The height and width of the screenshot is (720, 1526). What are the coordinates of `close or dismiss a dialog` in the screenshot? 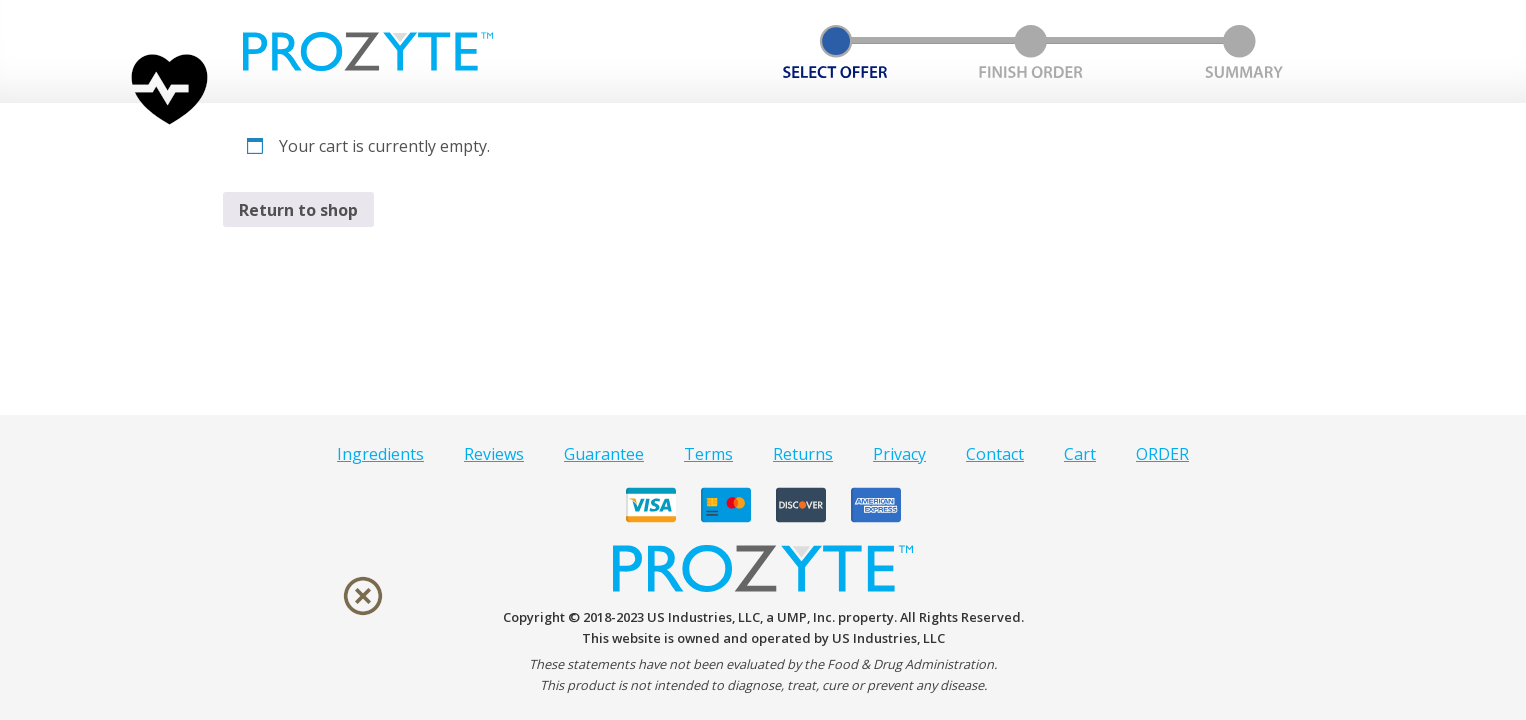 It's located at (363, 596).